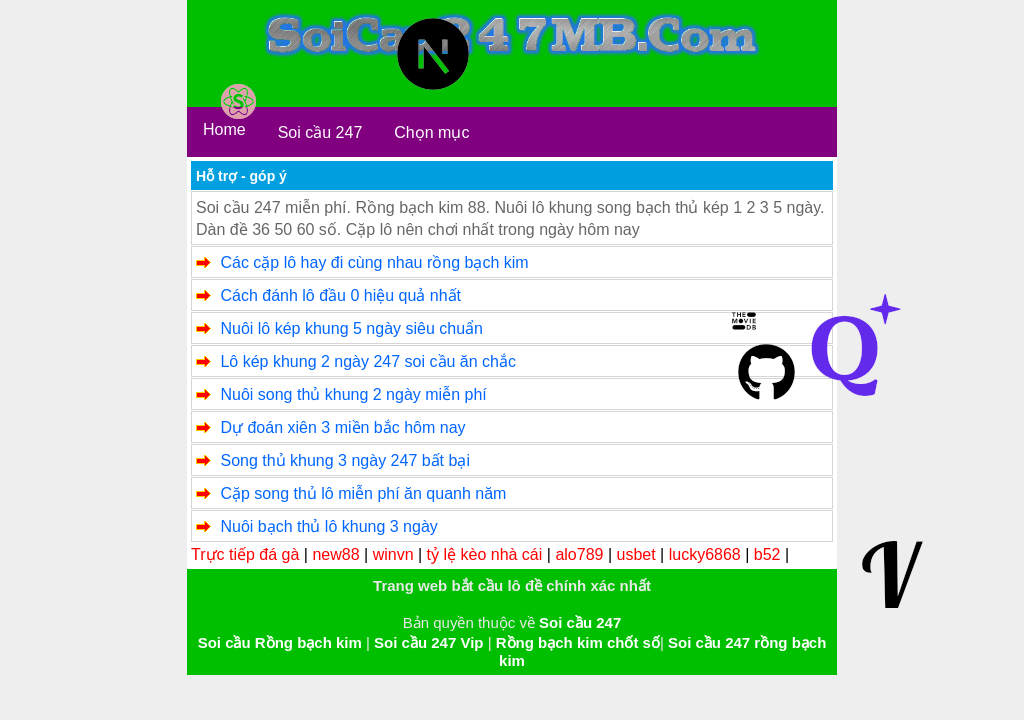  I want to click on vala programming language logo, so click(892, 574).